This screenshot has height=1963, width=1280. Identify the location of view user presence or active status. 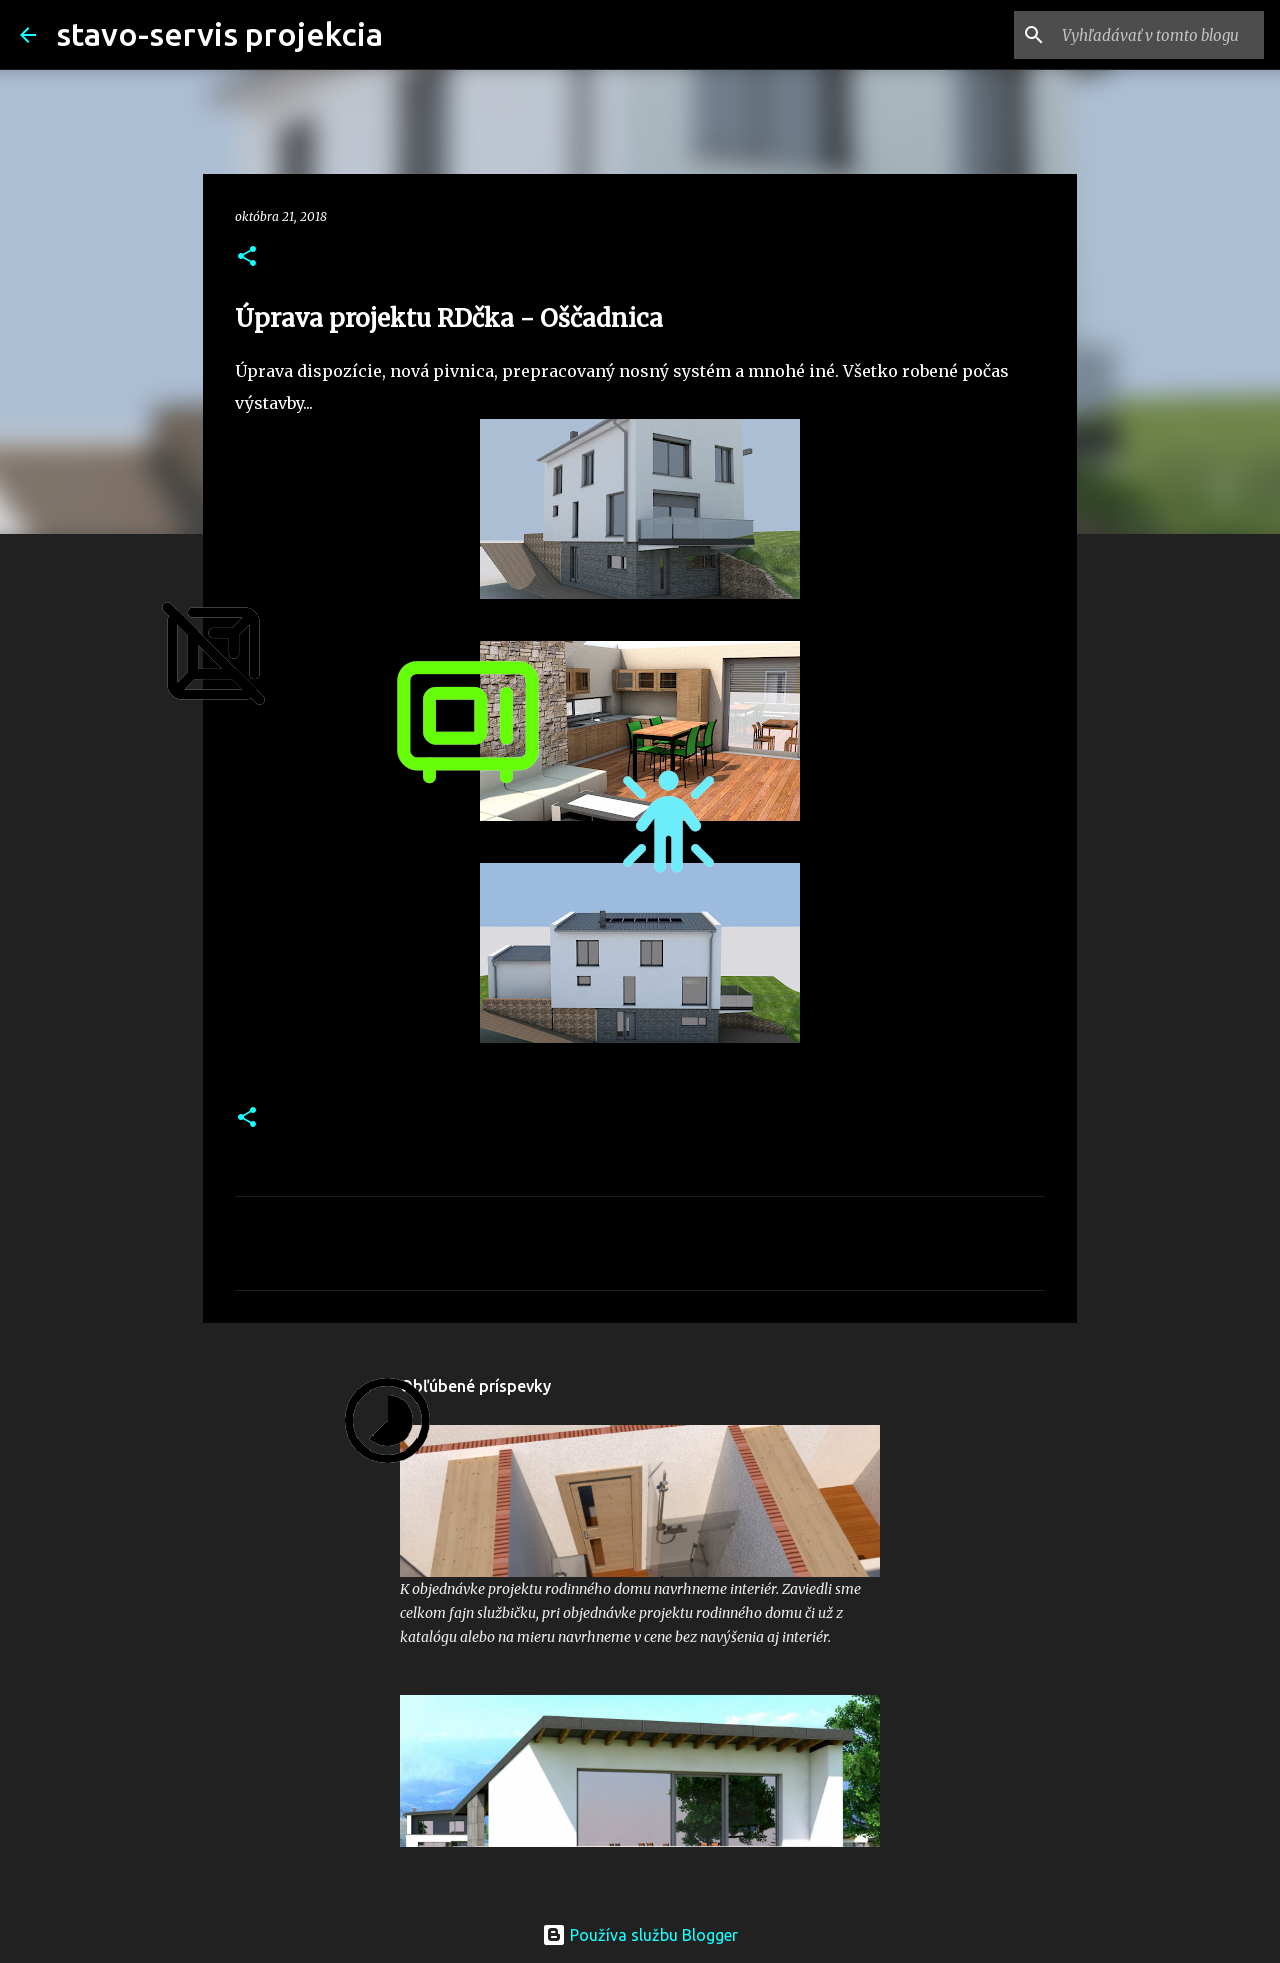
(668, 821).